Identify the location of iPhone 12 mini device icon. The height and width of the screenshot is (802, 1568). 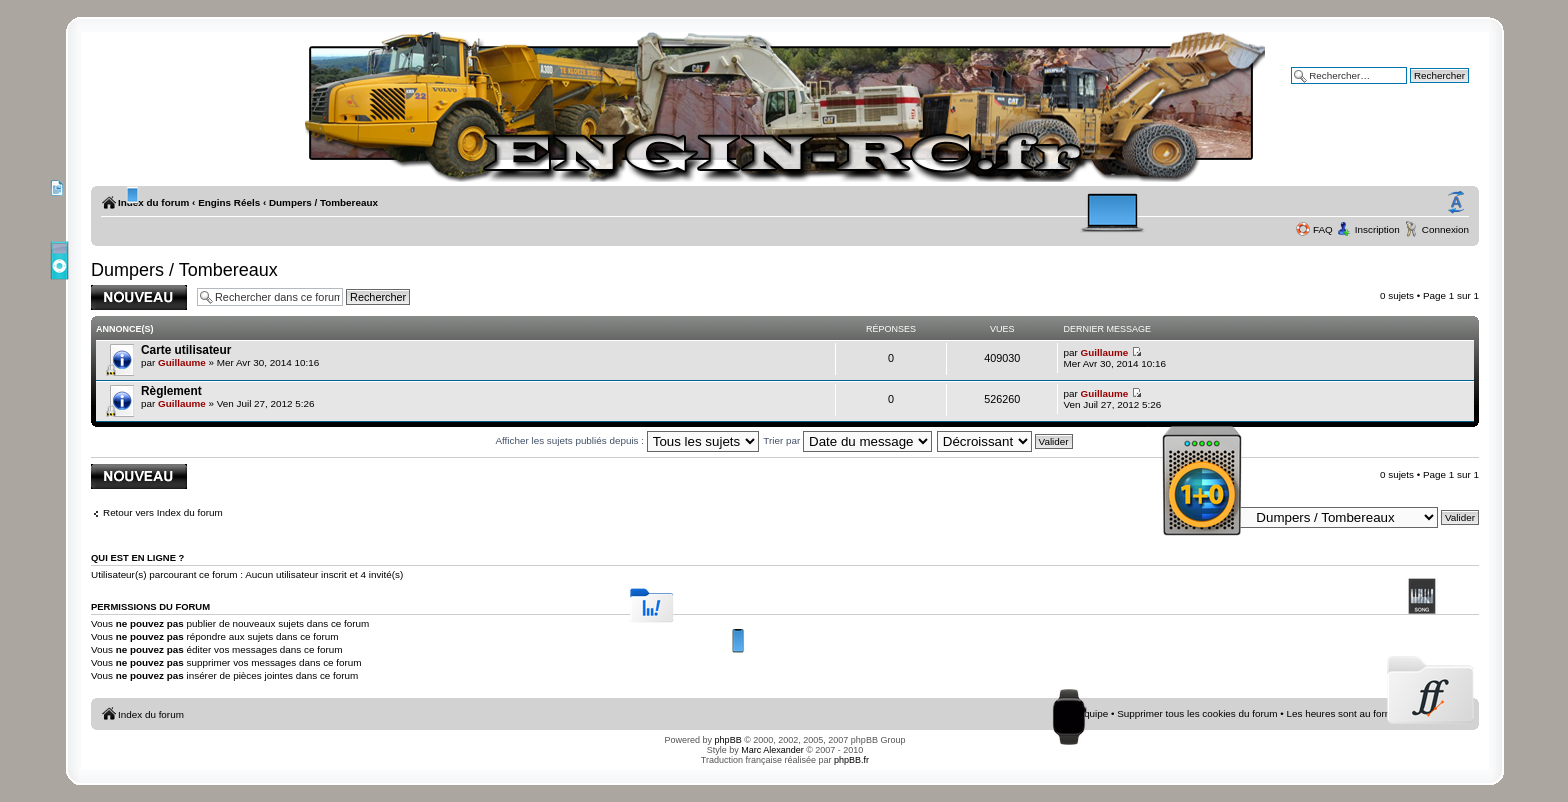
(738, 641).